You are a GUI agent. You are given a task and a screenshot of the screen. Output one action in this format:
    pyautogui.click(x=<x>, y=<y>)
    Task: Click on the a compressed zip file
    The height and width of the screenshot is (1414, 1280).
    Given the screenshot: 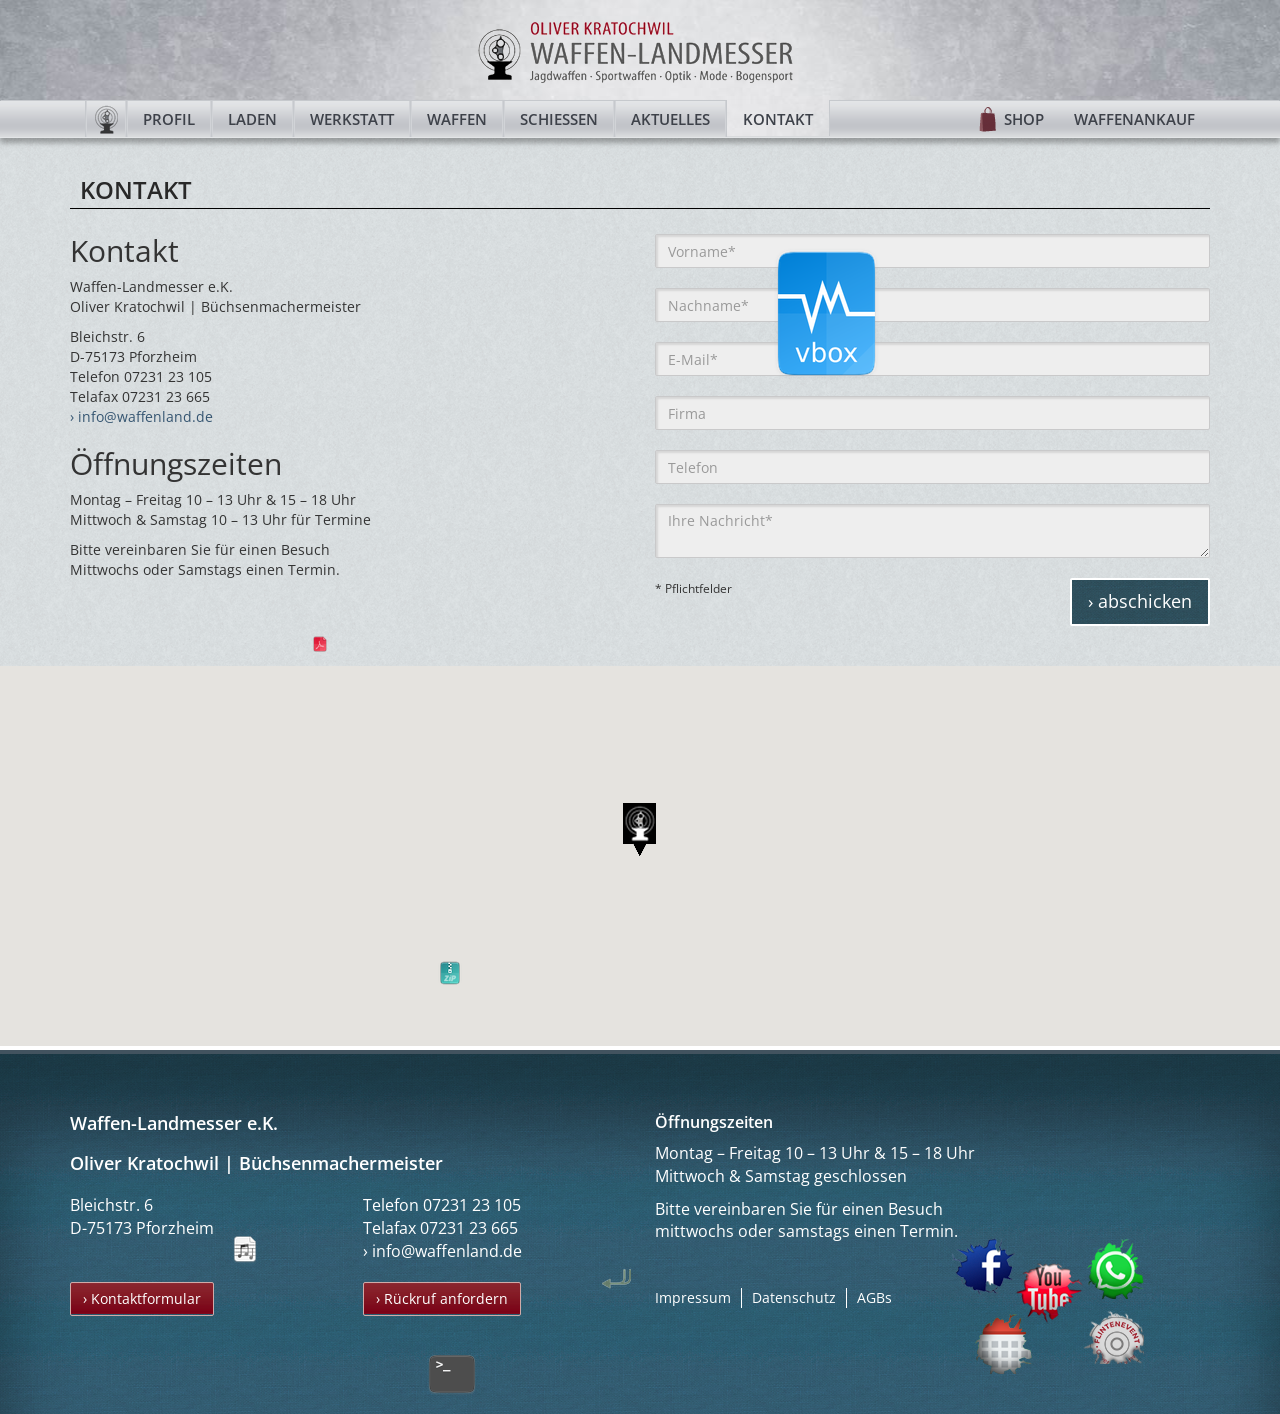 What is the action you would take?
    pyautogui.click(x=450, y=973)
    